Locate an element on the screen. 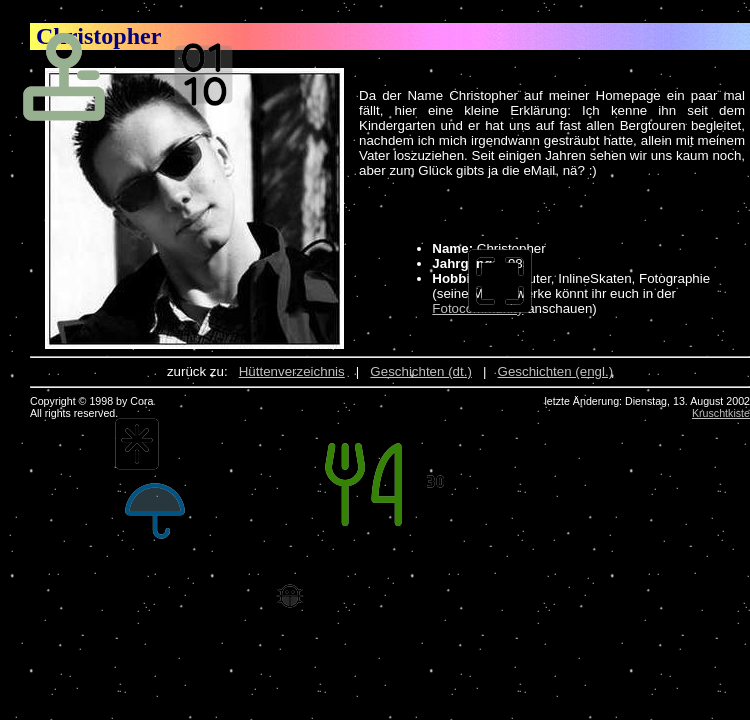 Image resolution: width=750 pixels, height=720 pixels. browse nearby restaurants or dining options is located at coordinates (365, 483).